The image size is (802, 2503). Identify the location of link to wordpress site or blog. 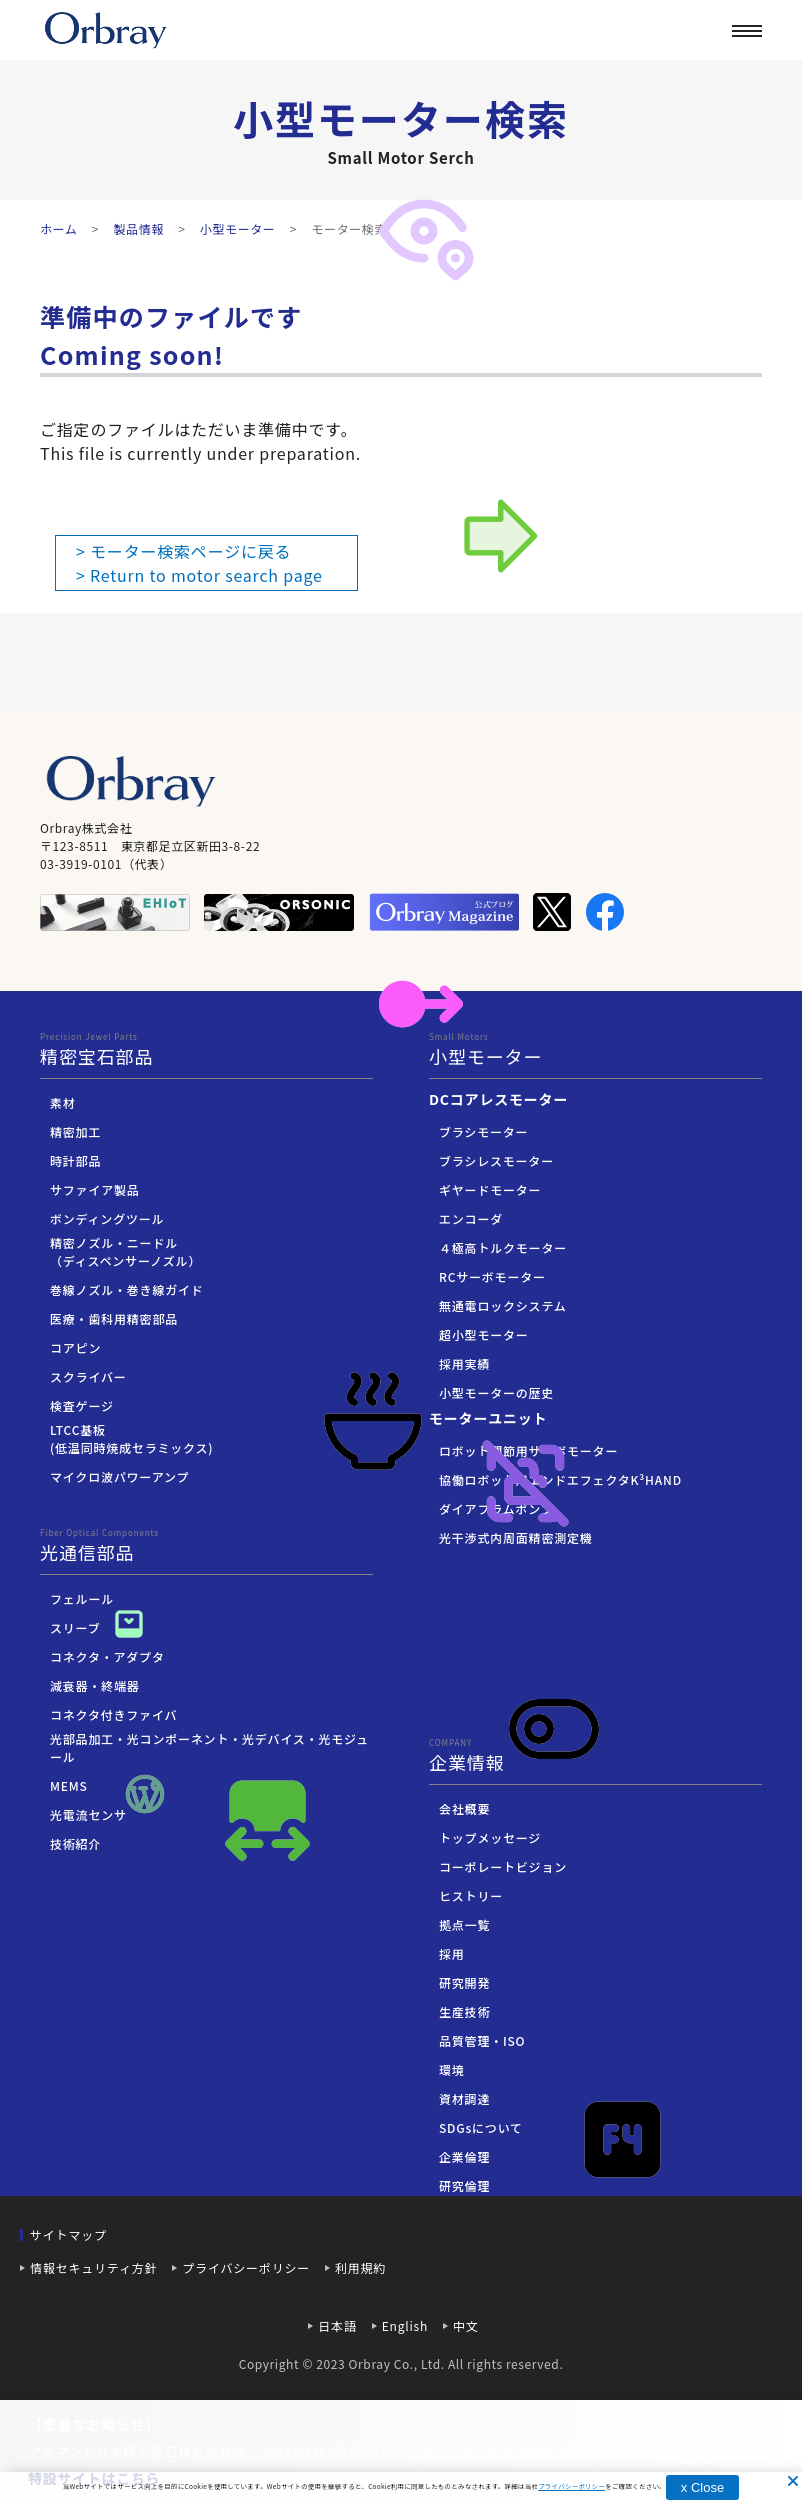
(145, 1794).